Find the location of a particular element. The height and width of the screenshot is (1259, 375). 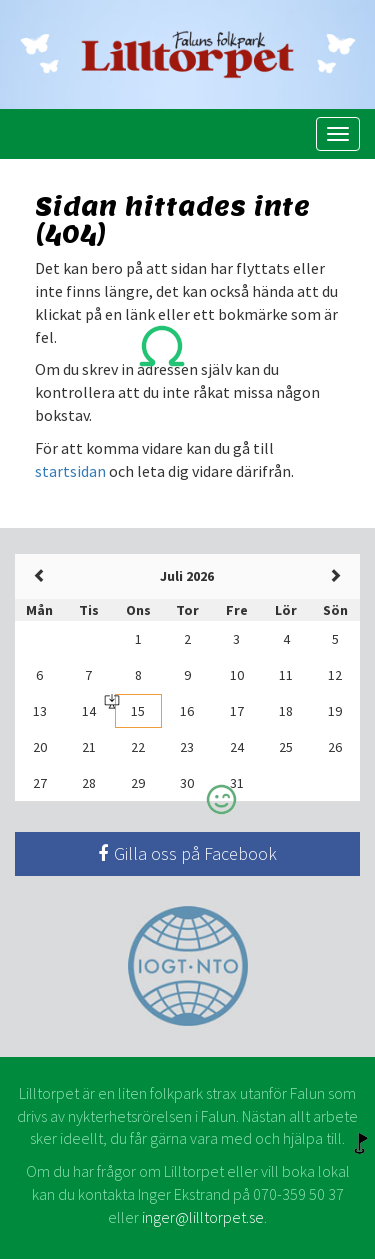

access golf course or mini golf features is located at coordinates (359, 1143).